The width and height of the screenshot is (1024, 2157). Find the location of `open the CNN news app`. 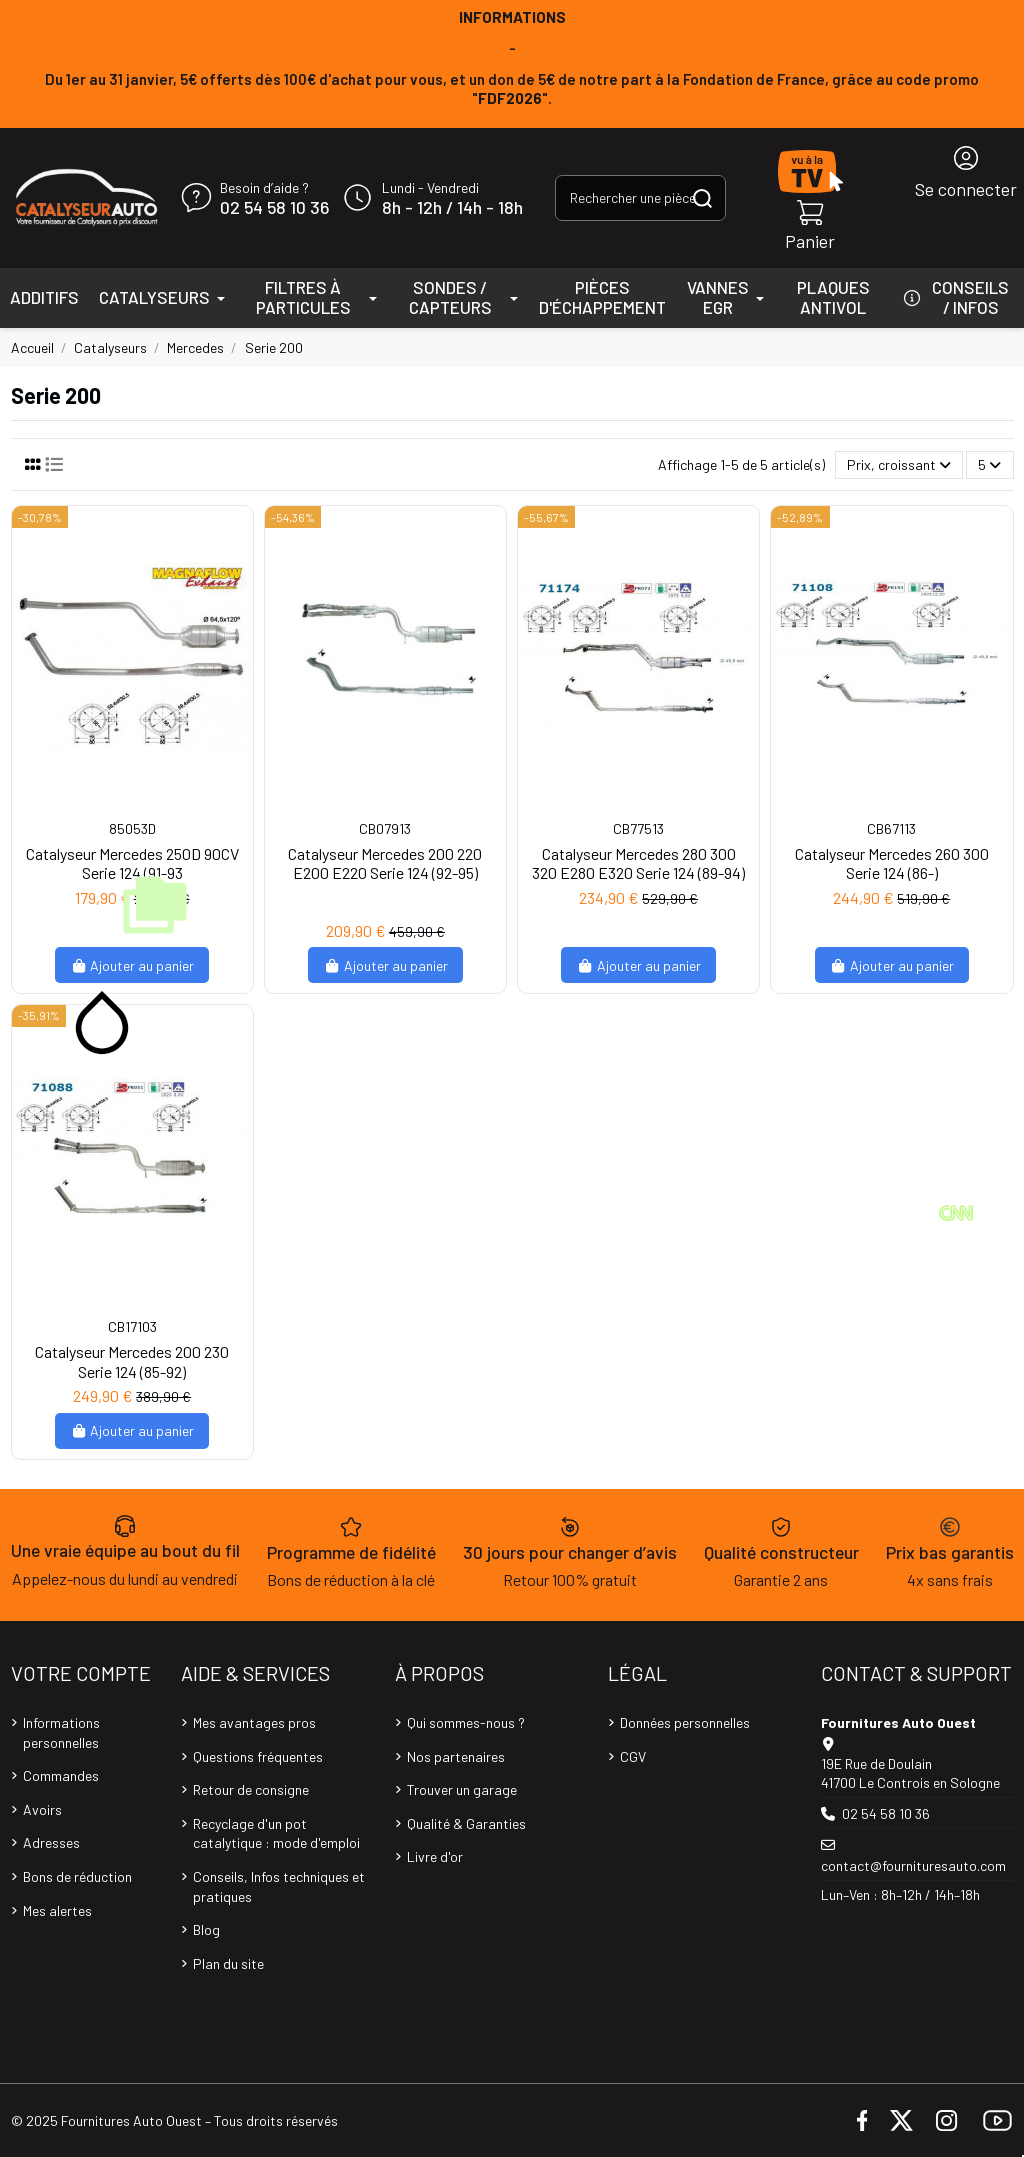

open the CNN news app is located at coordinates (956, 1213).